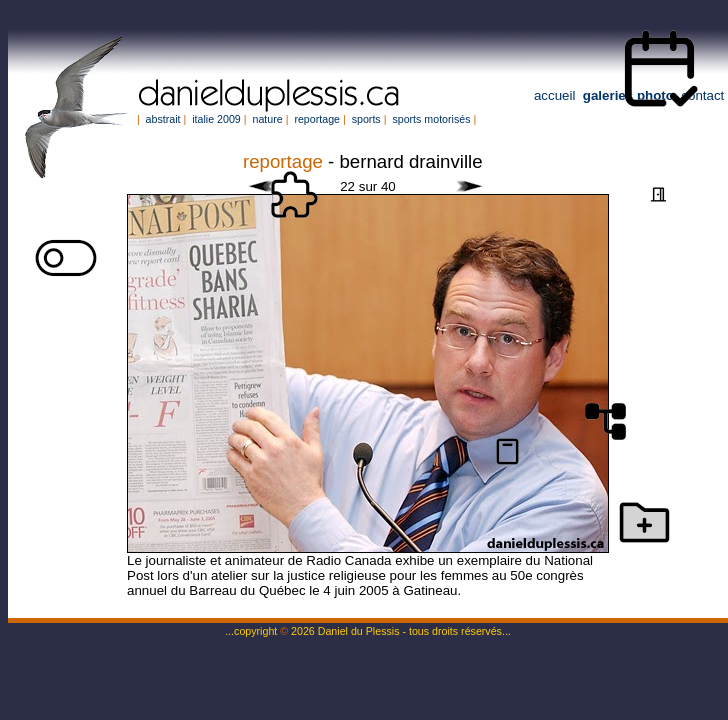 The image size is (728, 720). I want to click on create a new folder, so click(644, 521).